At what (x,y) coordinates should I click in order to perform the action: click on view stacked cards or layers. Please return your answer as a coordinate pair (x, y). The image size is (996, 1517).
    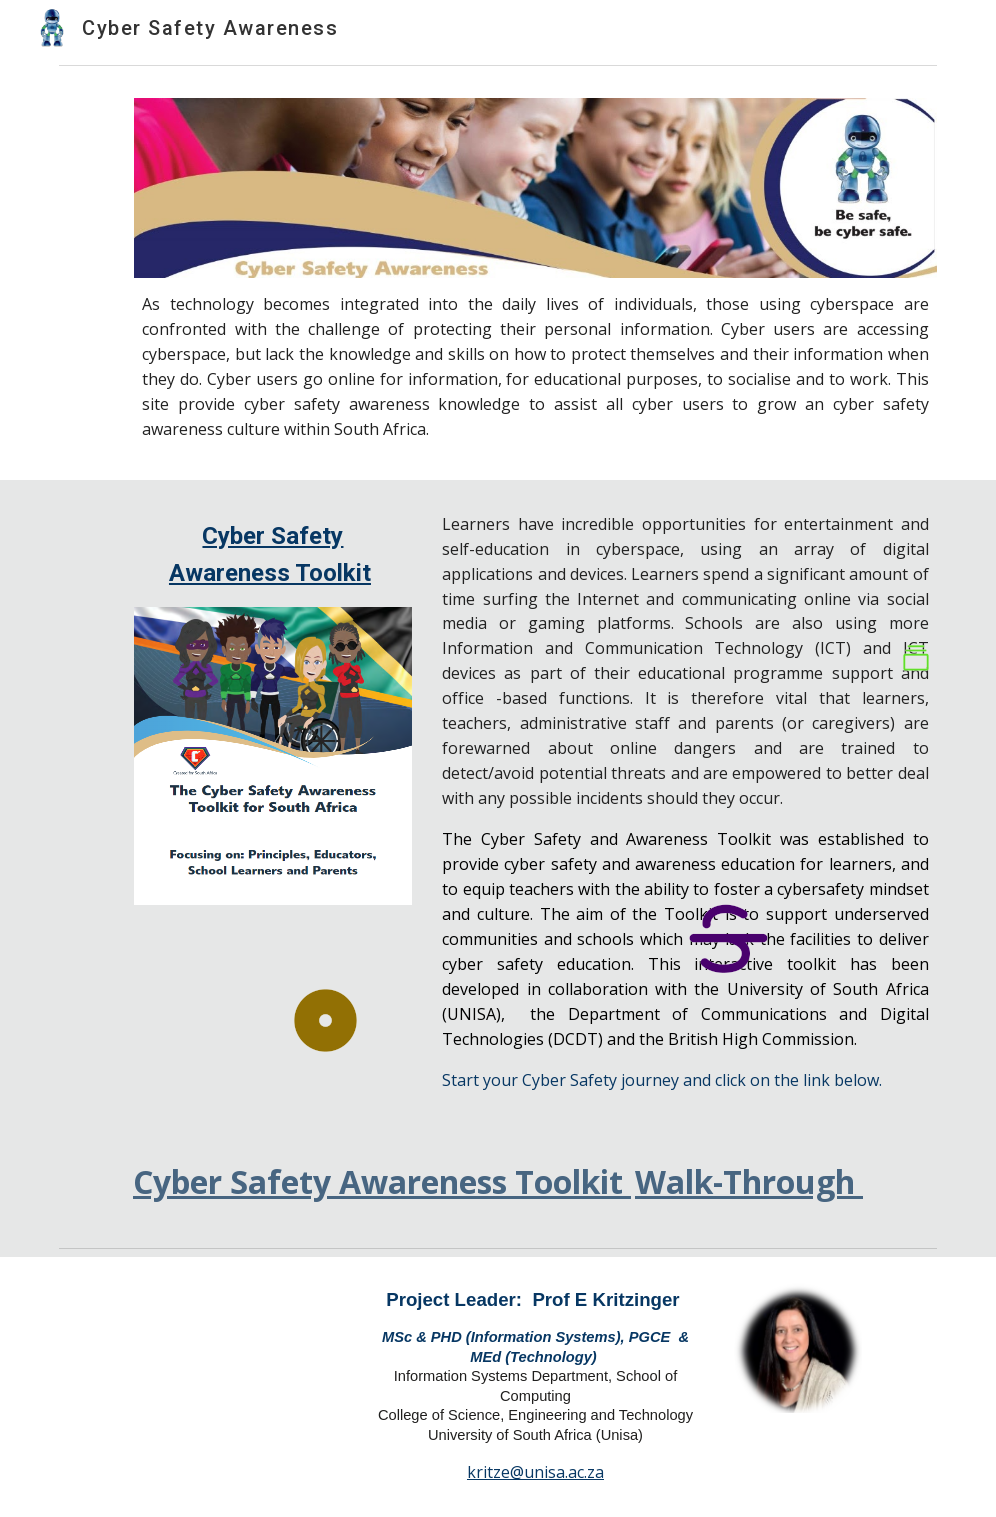
    Looking at the image, I should click on (916, 659).